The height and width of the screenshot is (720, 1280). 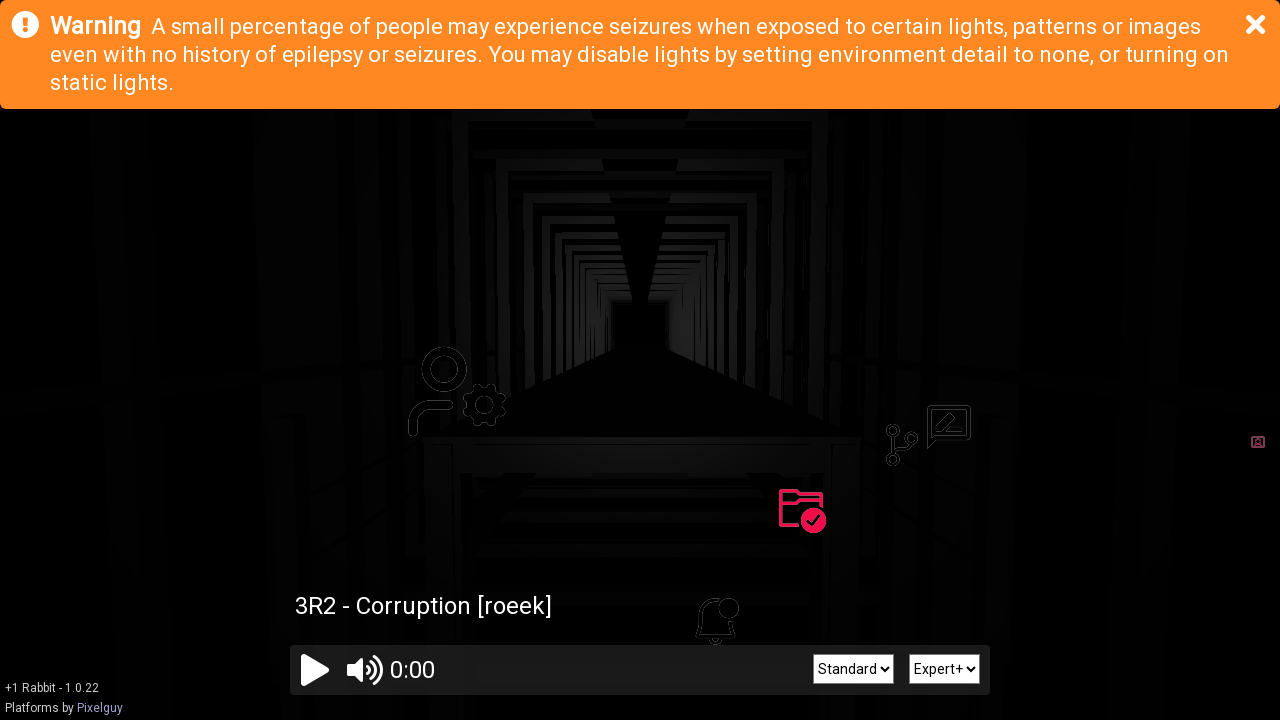 What do you see at coordinates (801, 508) in the screenshot?
I see `indicates the currently active or selected folder` at bounding box center [801, 508].